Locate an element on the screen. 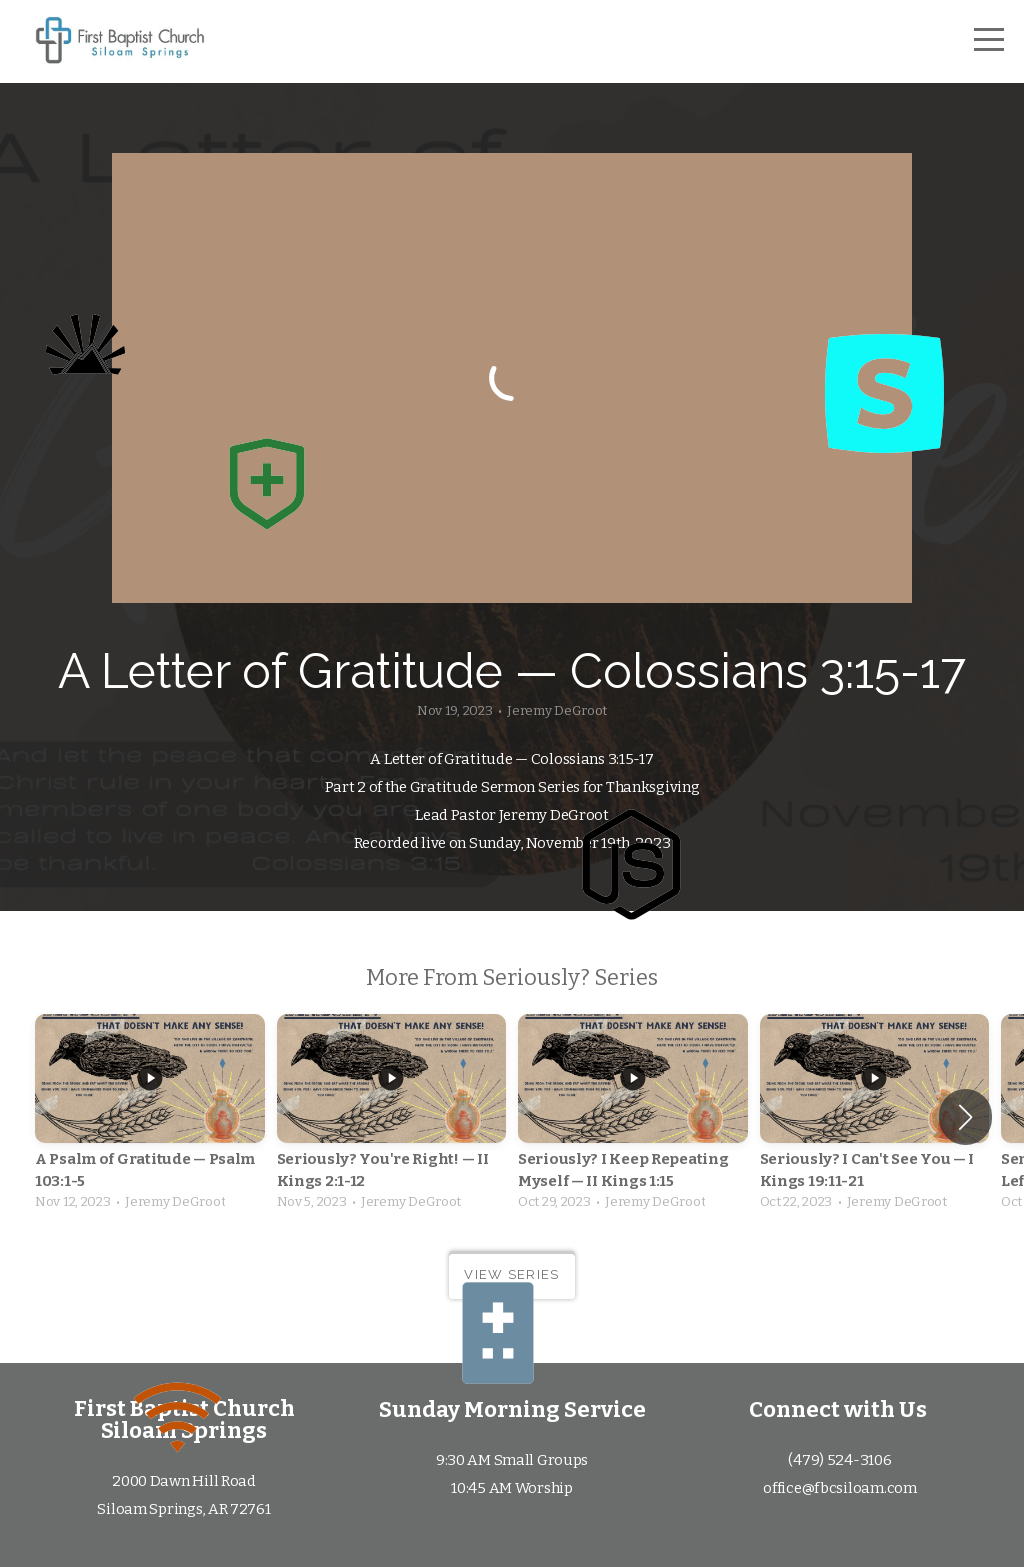  access remote control functionality is located at coordinates (498, 1333).